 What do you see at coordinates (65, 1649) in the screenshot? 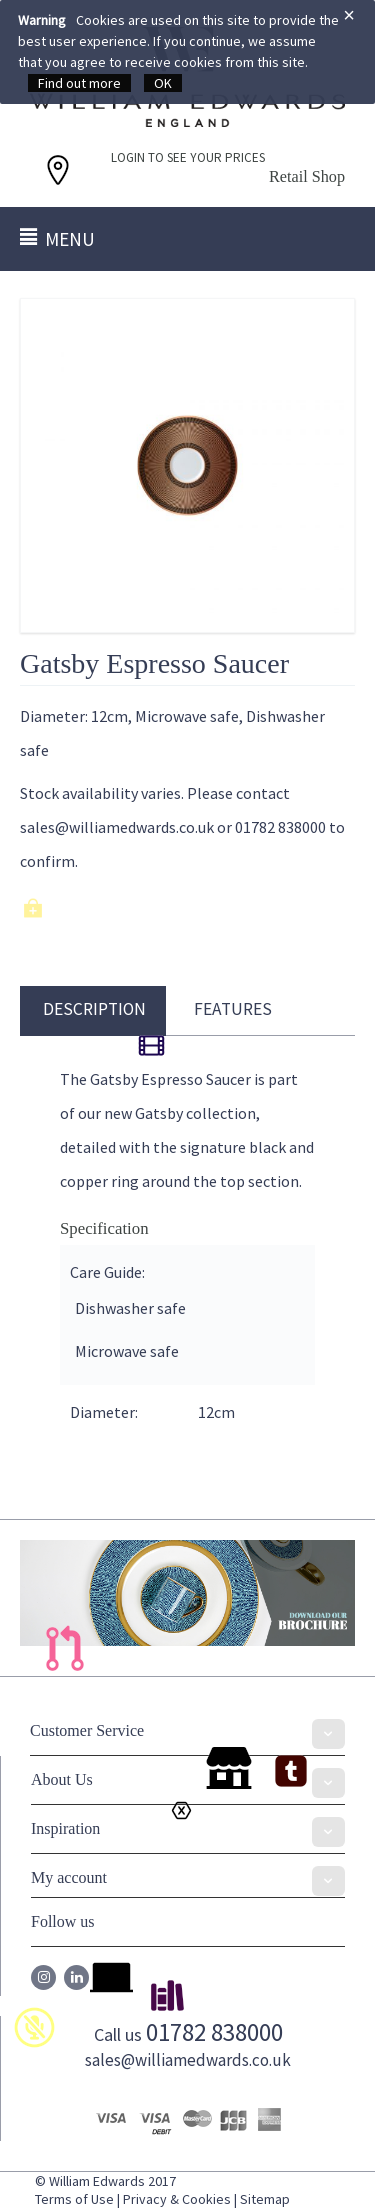
I see `create a new pull request` at bounding box center [65, 1649].